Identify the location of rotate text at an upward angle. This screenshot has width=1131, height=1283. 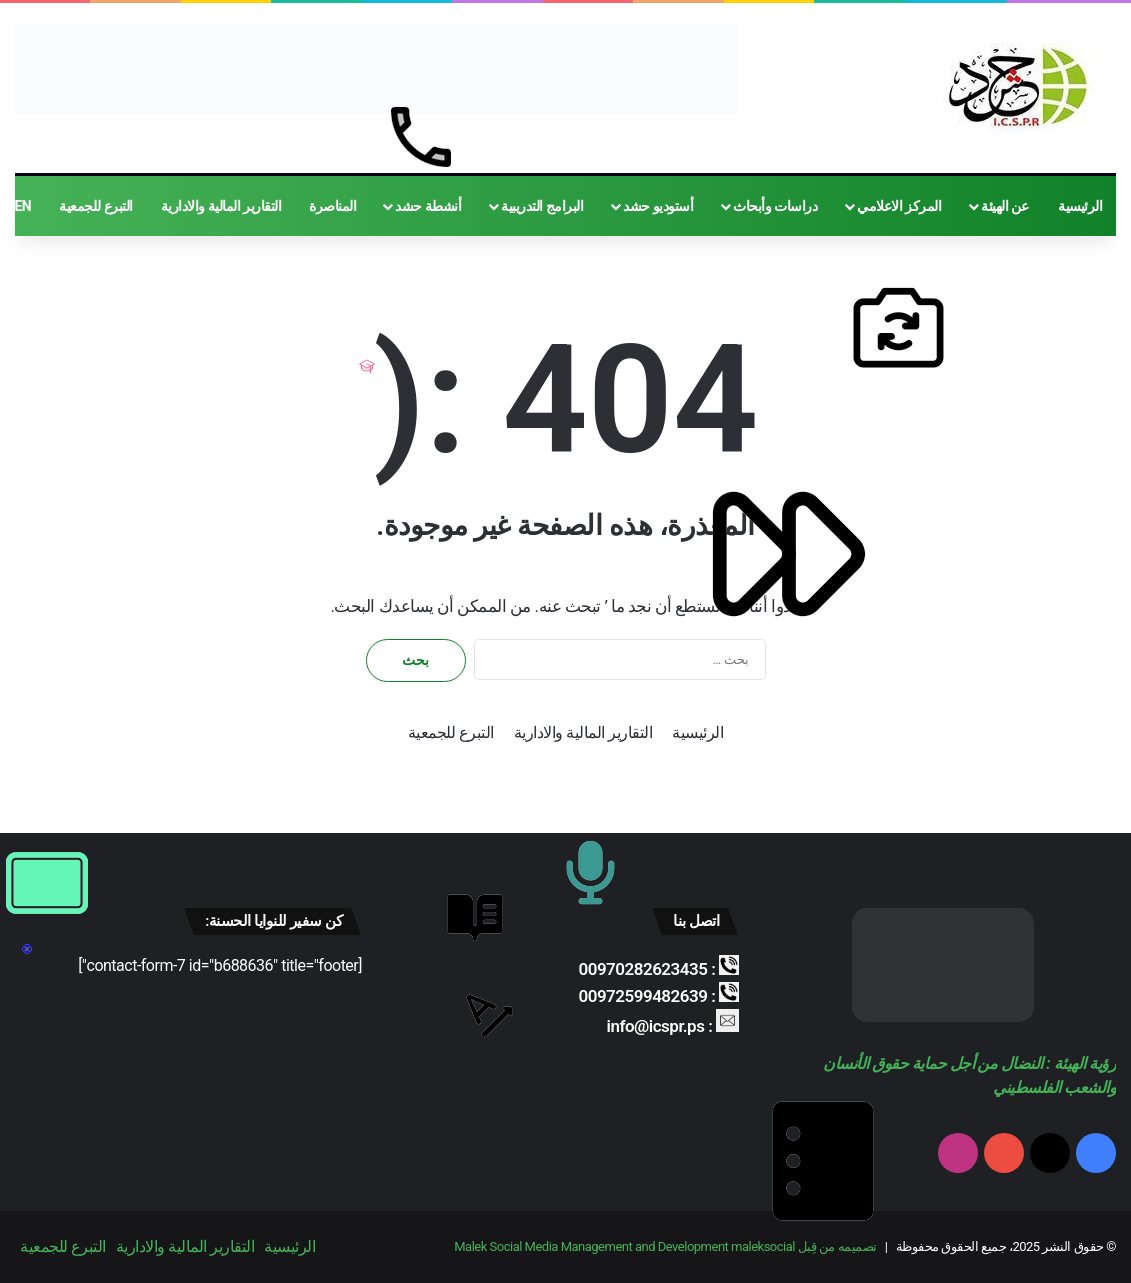
(488, 1014).